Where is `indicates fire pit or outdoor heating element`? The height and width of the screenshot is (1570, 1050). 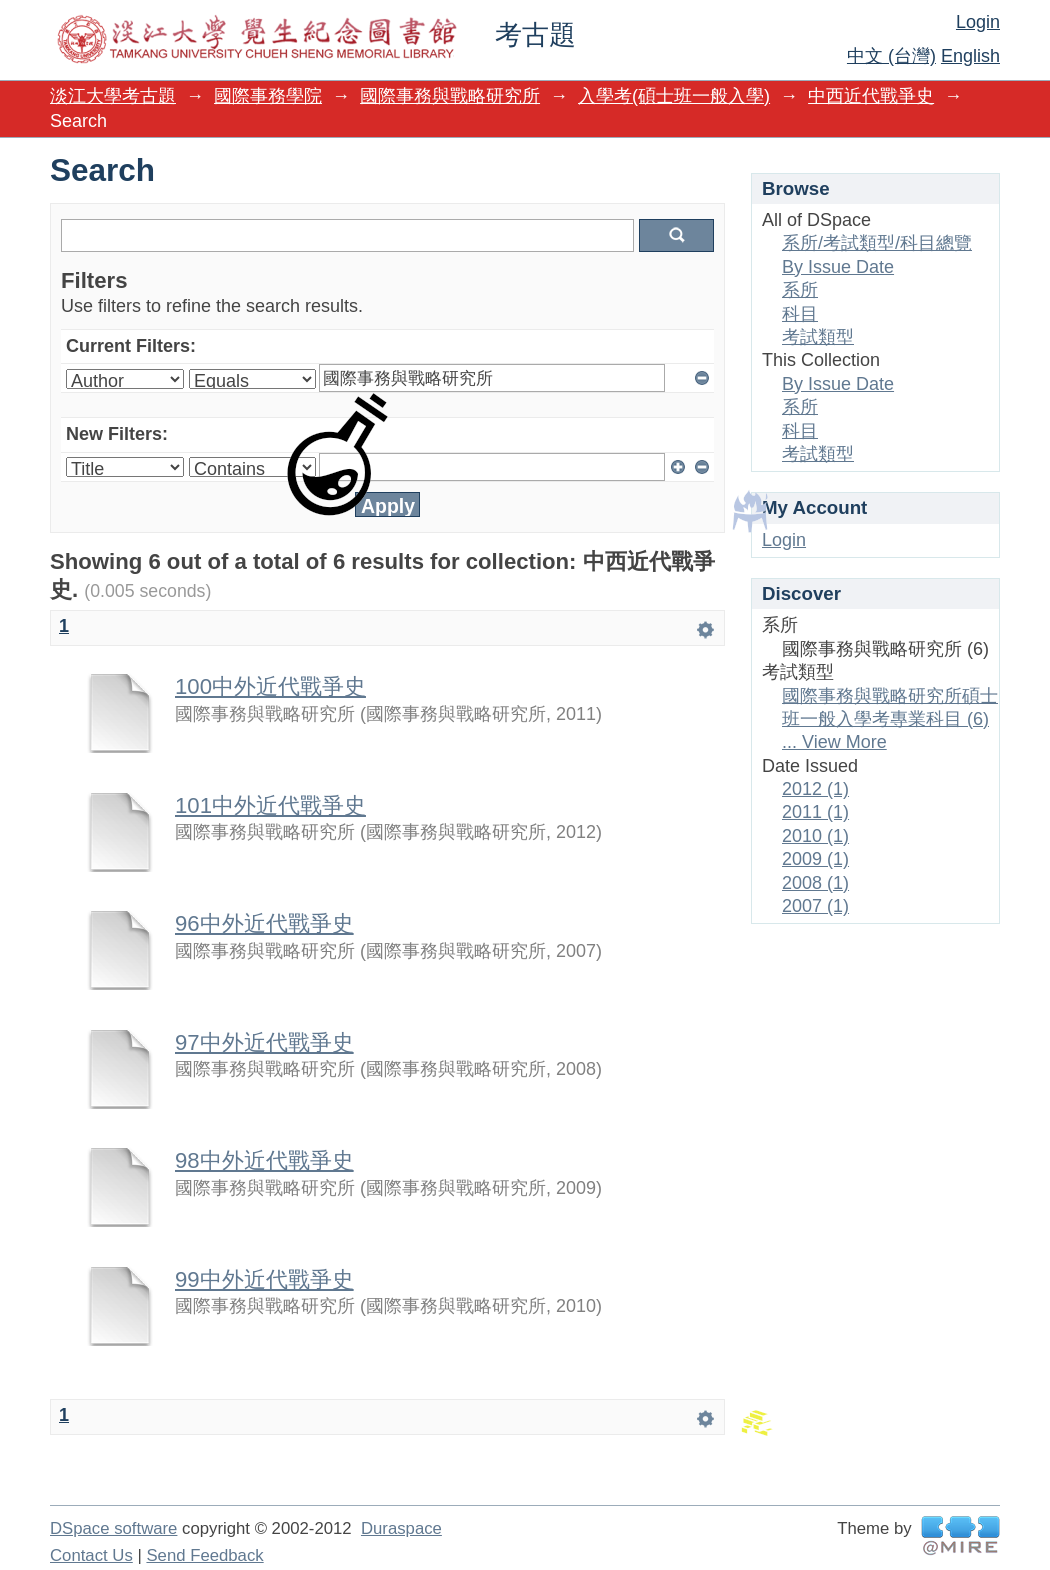 indicates fire pit or outdoor heating element is located at coordinates (750, 511).